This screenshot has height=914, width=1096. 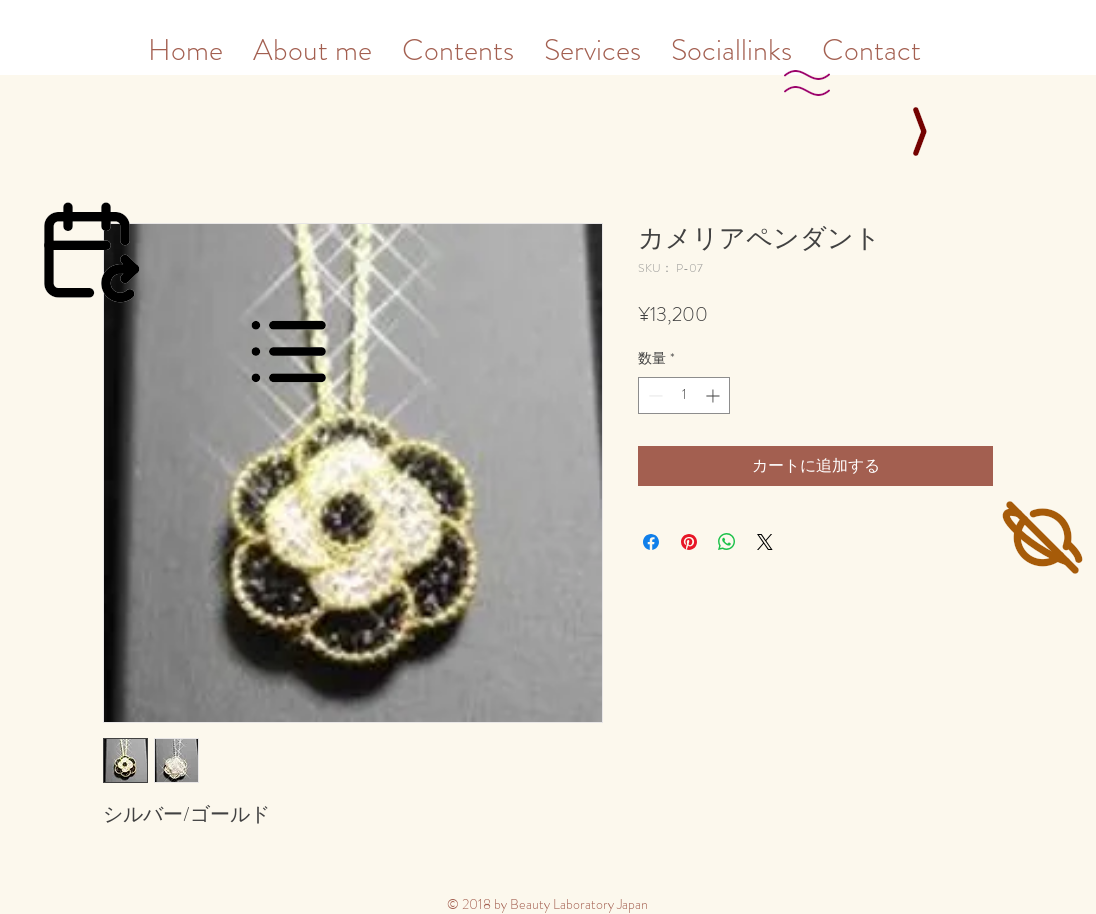 I want to click on navigate to the next item or page, so click(x=918, y=131).